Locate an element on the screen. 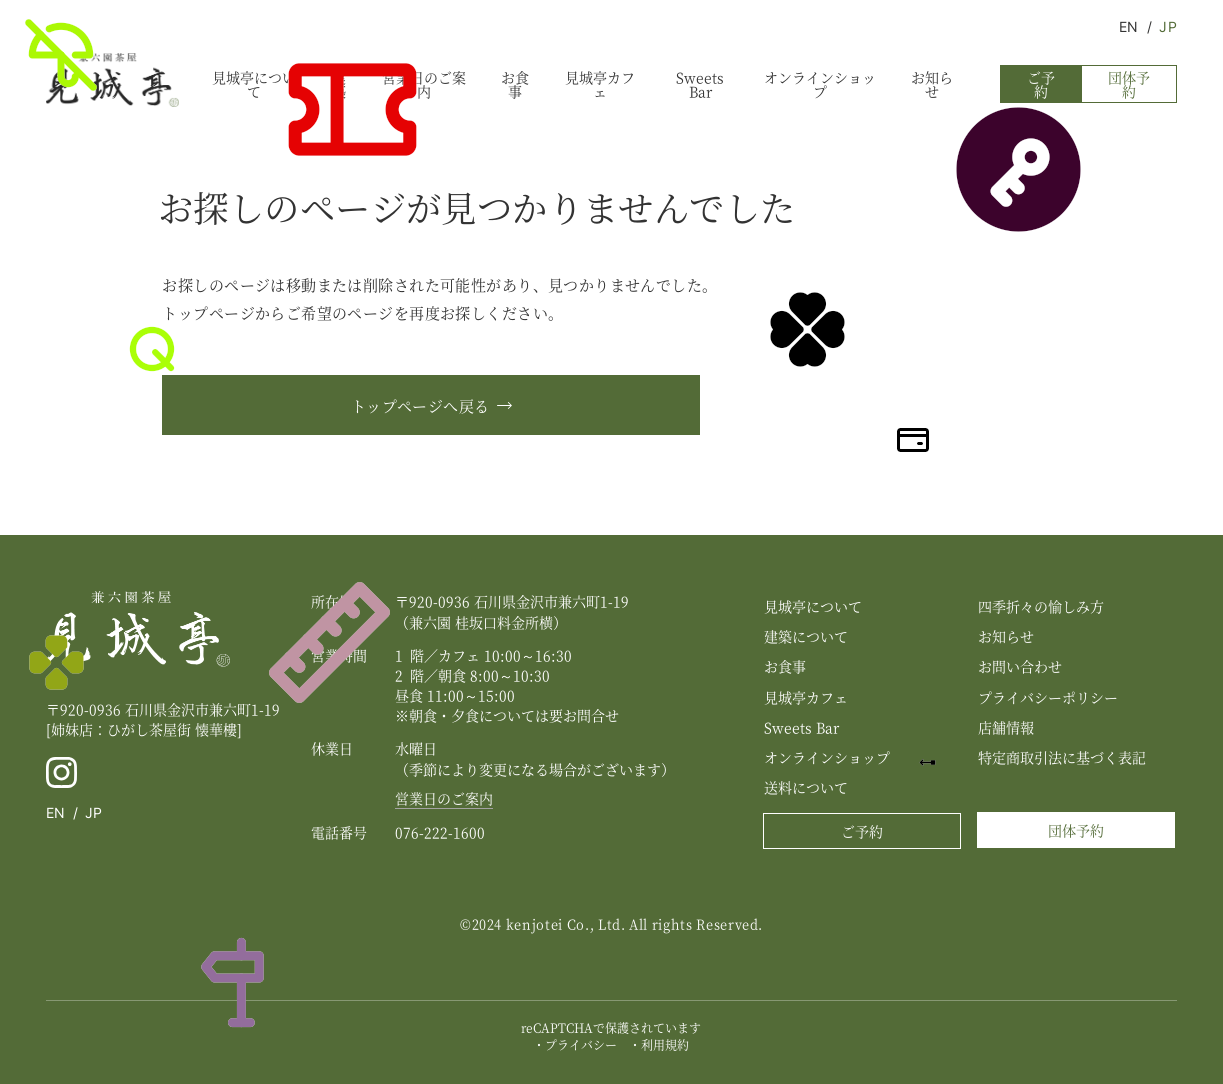  indicates guatemalan quetzal currency is located at coordinates (152, 349).